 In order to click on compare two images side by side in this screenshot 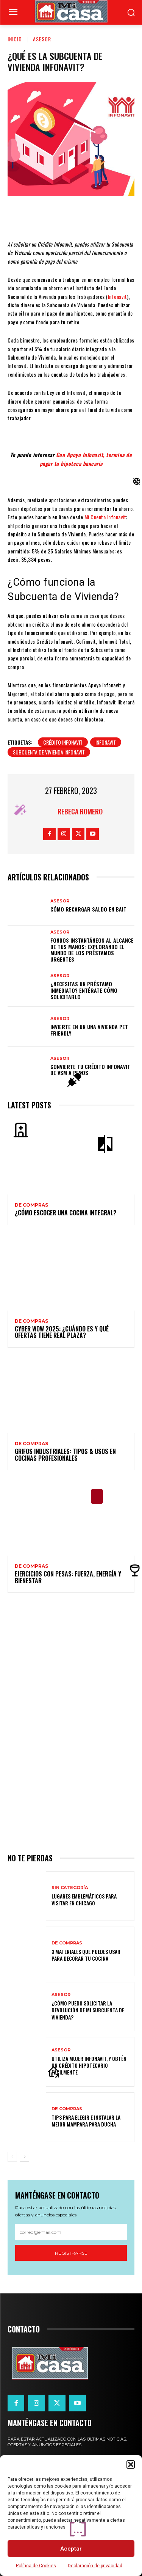, I will do `click(105, 1144)`.